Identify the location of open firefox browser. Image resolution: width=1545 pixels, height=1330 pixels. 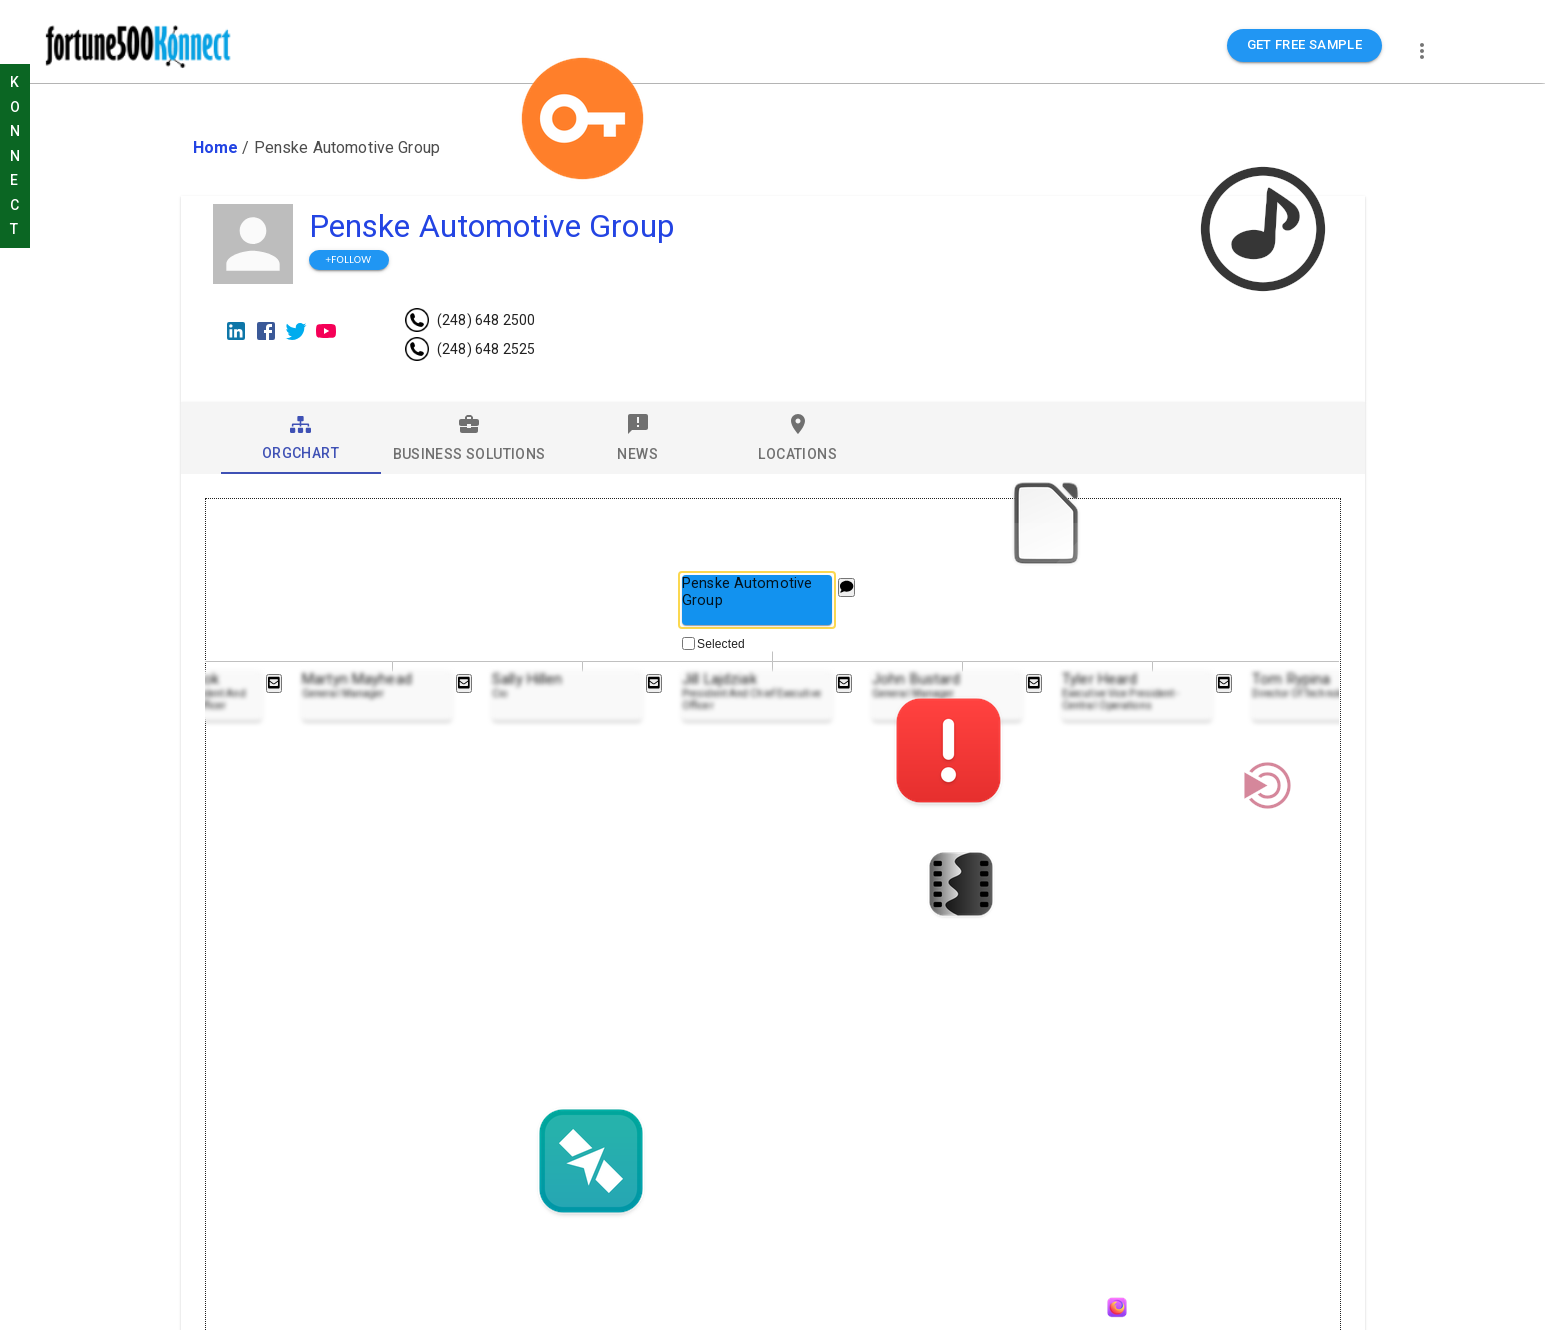
(1117, 1307).